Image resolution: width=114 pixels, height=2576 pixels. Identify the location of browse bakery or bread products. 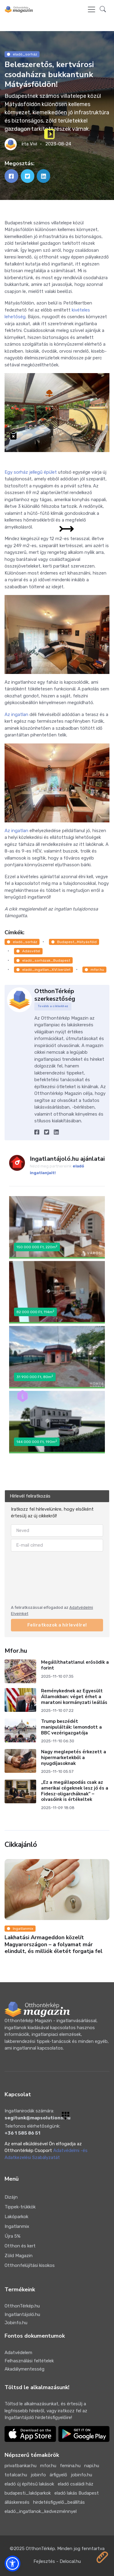
(102, 2557).